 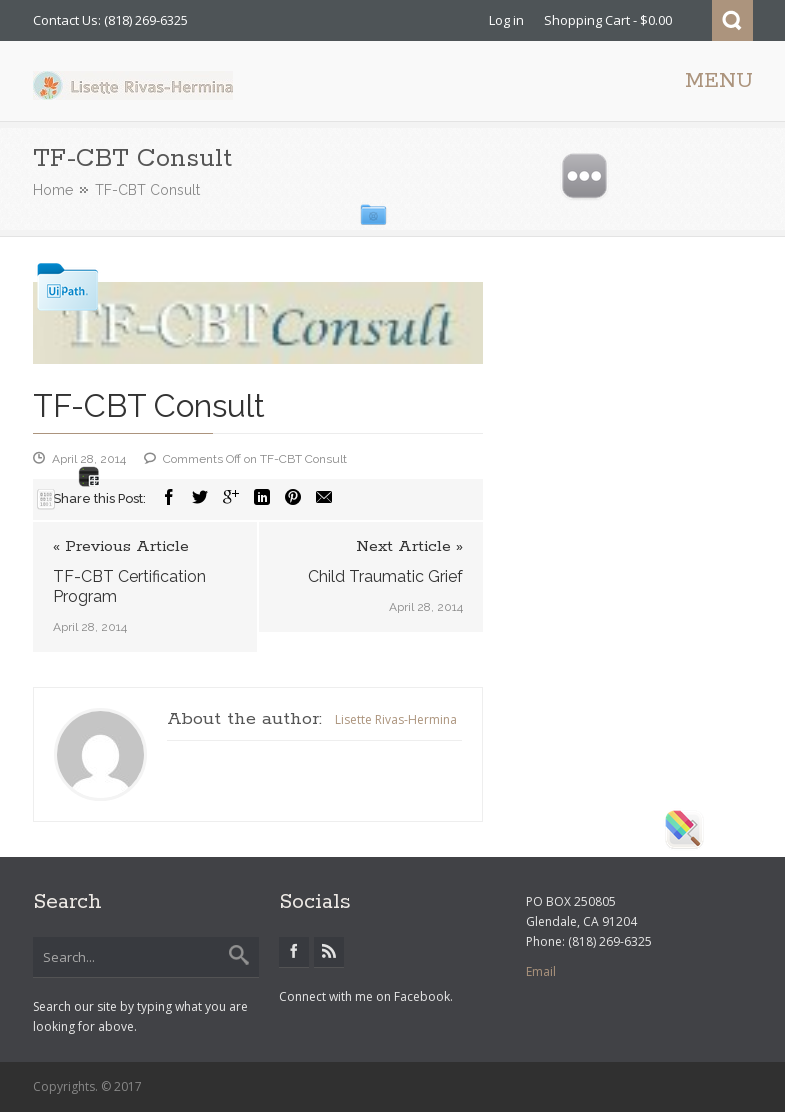 What do you see at coordinates (67, 288) in the screenshot?
I see `open UiPath project folder` at bounding box center [67, 288].